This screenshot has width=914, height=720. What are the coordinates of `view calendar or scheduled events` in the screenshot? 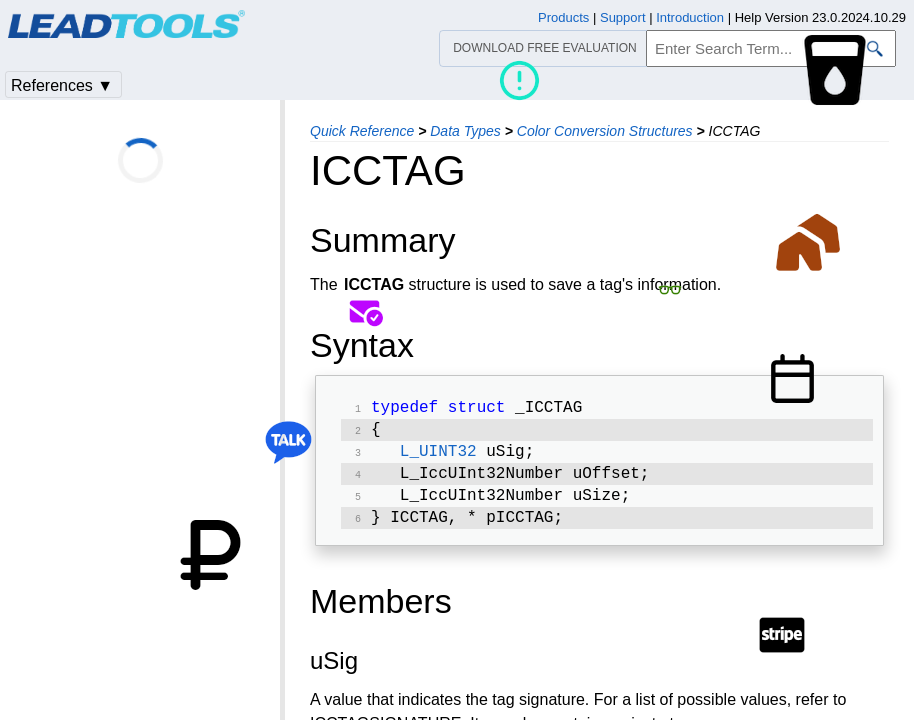 It's located at (792, 378).